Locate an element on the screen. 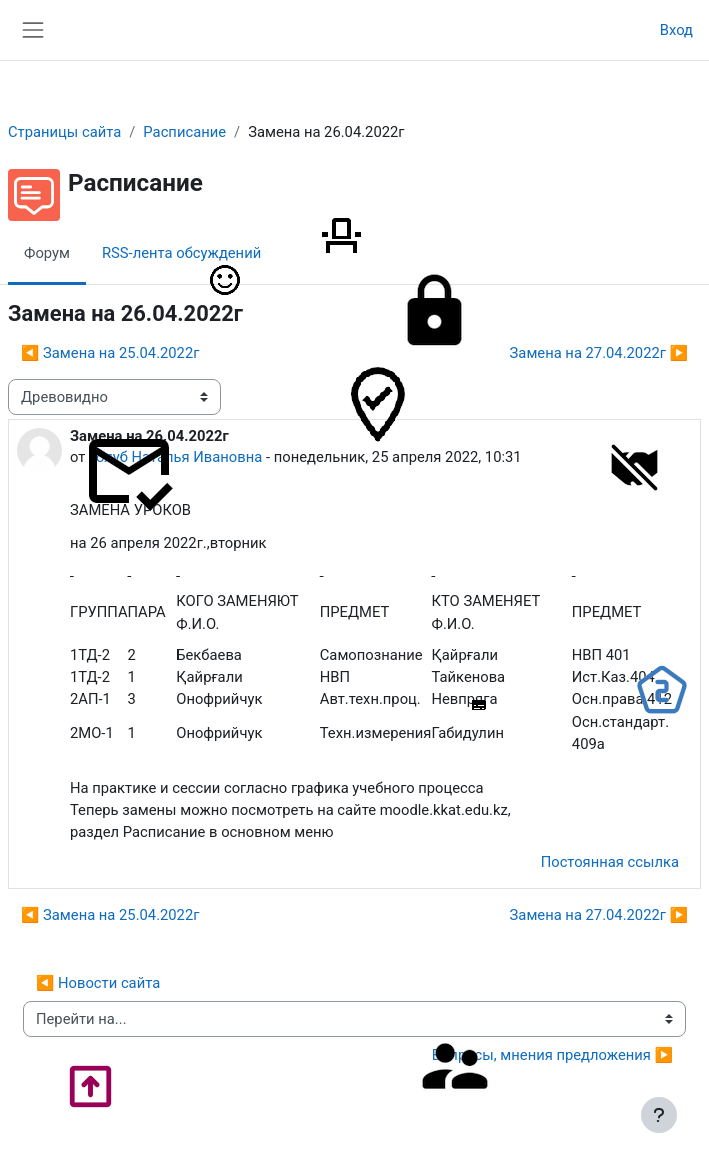 Image resolution: width=709 pixels, height=1165 pixels. view team members or supervised accounts is located at coordinates (455, 1066).